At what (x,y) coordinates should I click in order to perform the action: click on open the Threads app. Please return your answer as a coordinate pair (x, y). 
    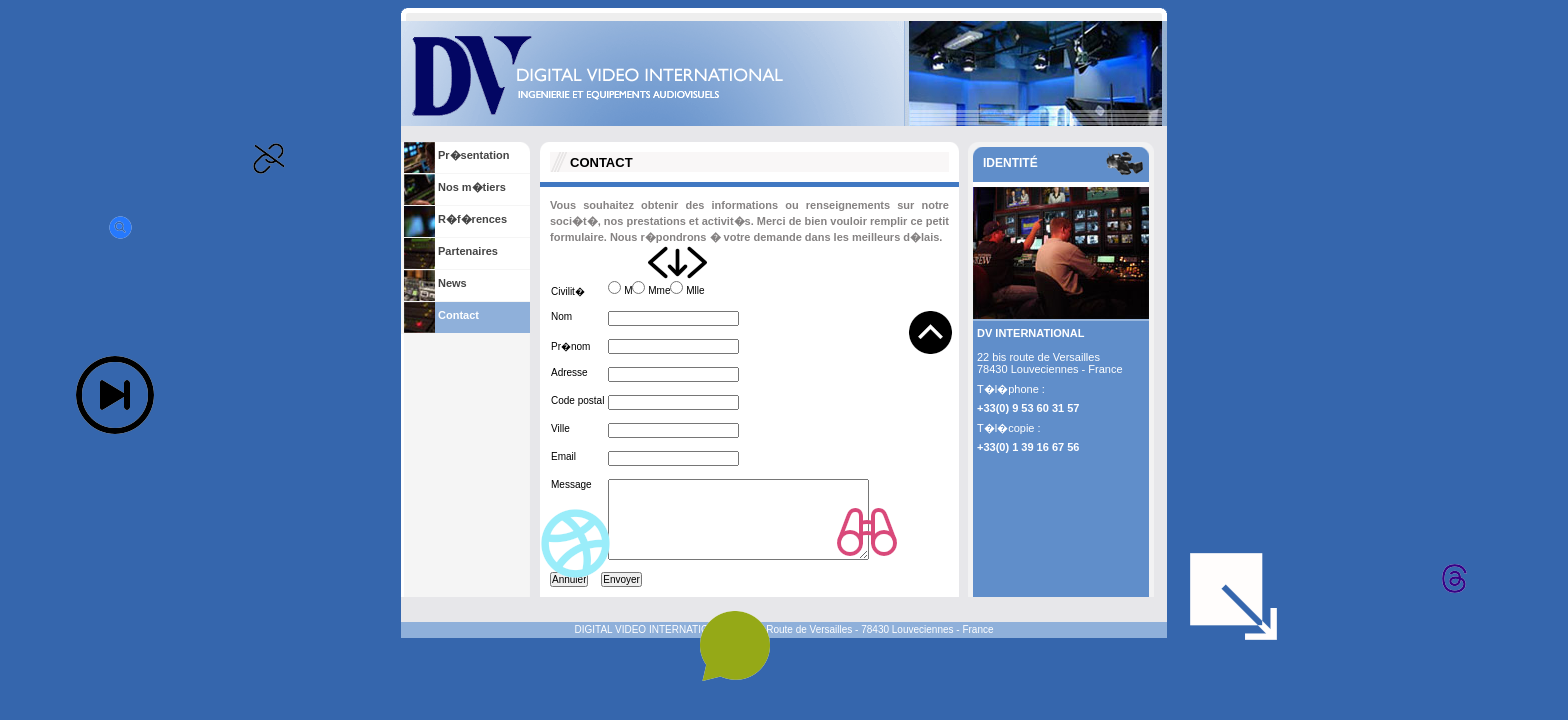
    Looking at the image, I should click on (1454, 578).